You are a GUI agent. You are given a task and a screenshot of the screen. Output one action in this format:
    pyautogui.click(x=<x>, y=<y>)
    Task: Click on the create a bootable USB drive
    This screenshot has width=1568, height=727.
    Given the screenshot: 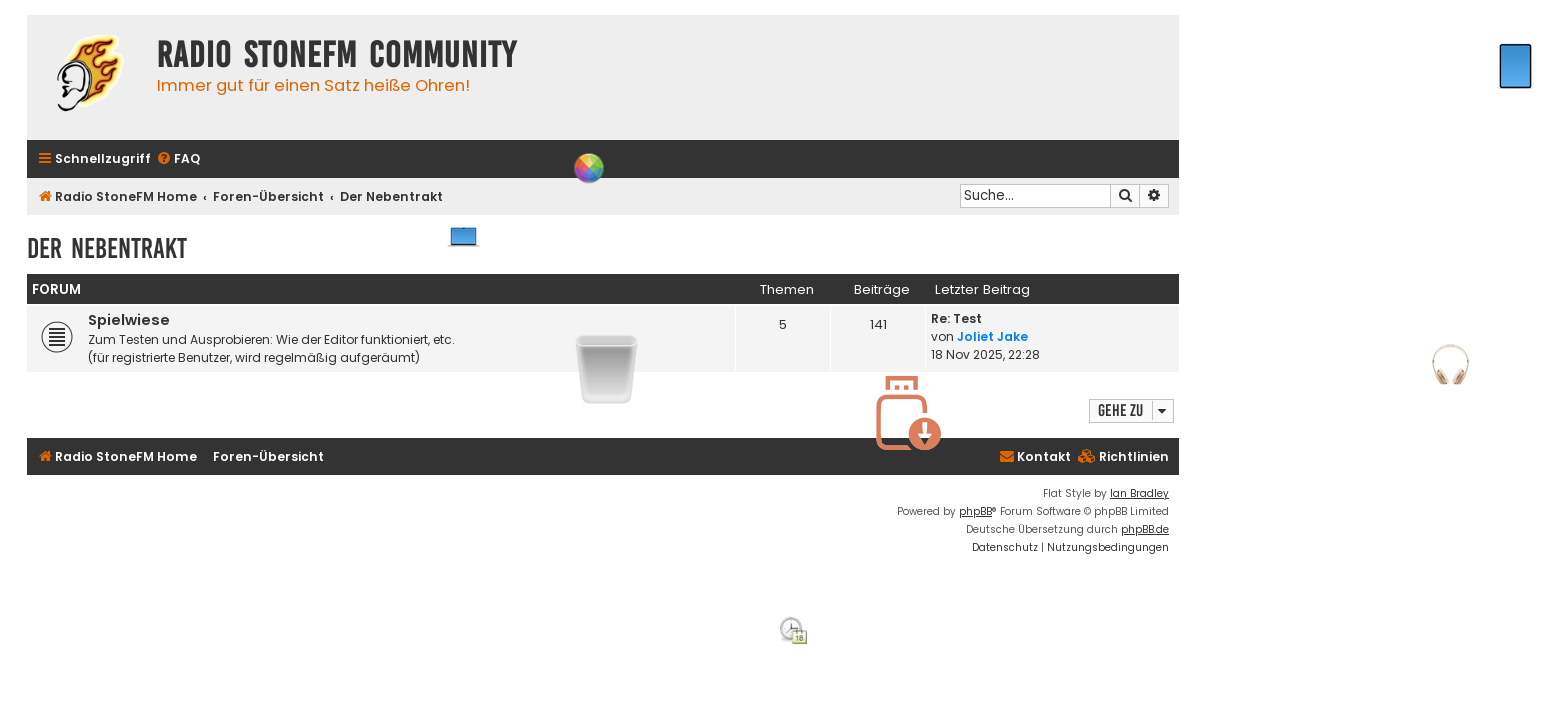 What is the action you would take?
    pyautogui.click(x=904, y=413)
    